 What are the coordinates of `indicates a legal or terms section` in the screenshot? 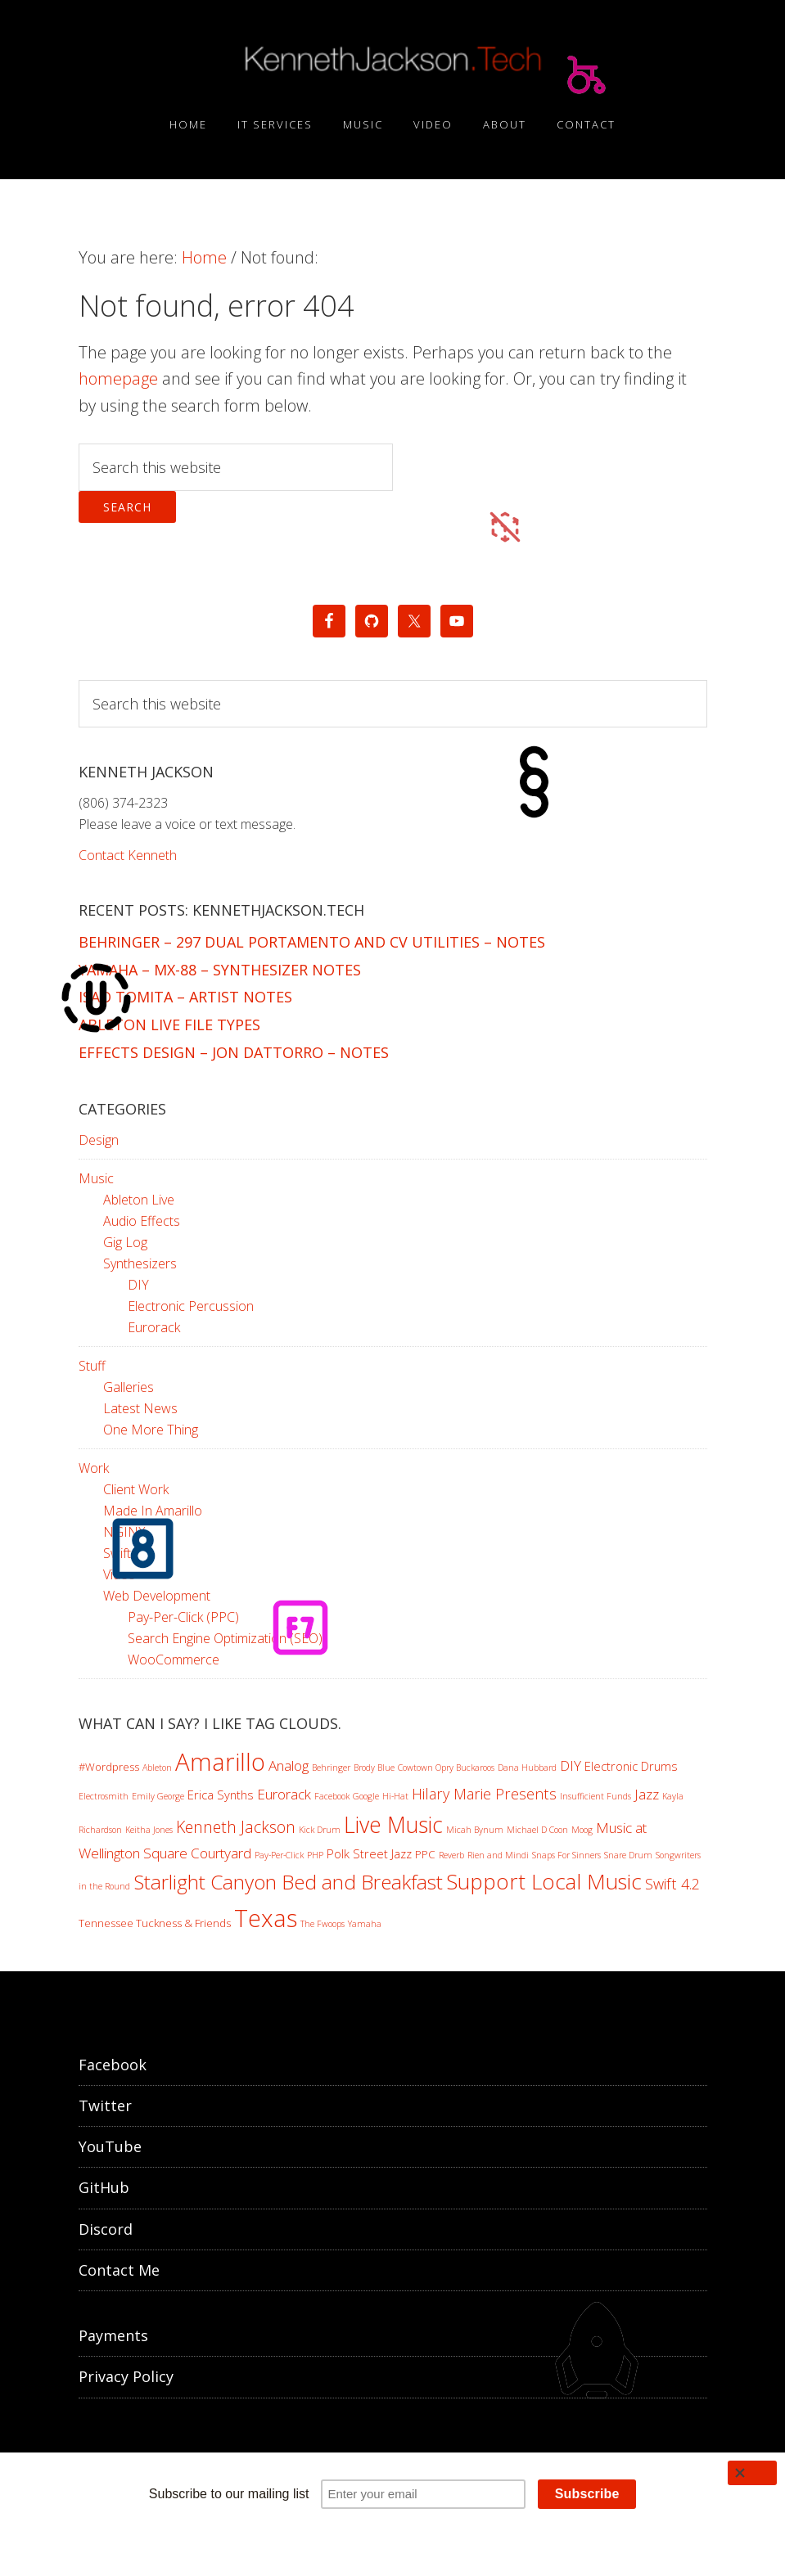 It's located at (534, 781).